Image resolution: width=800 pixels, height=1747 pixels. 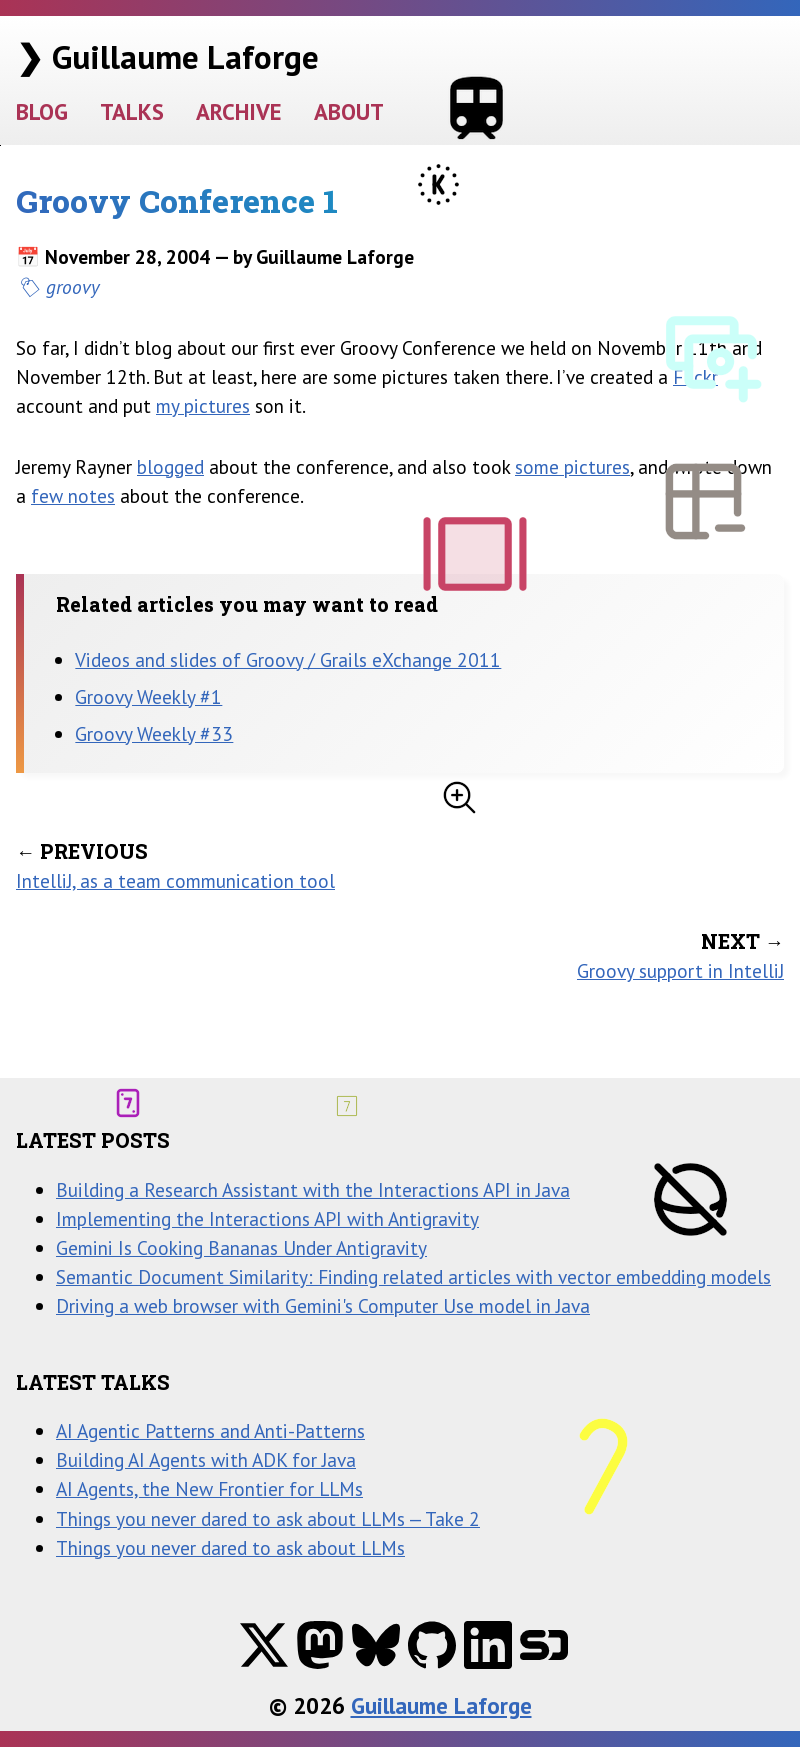 I want to click on accessibility support or mobility assistance, so click(x=603, y=1466).